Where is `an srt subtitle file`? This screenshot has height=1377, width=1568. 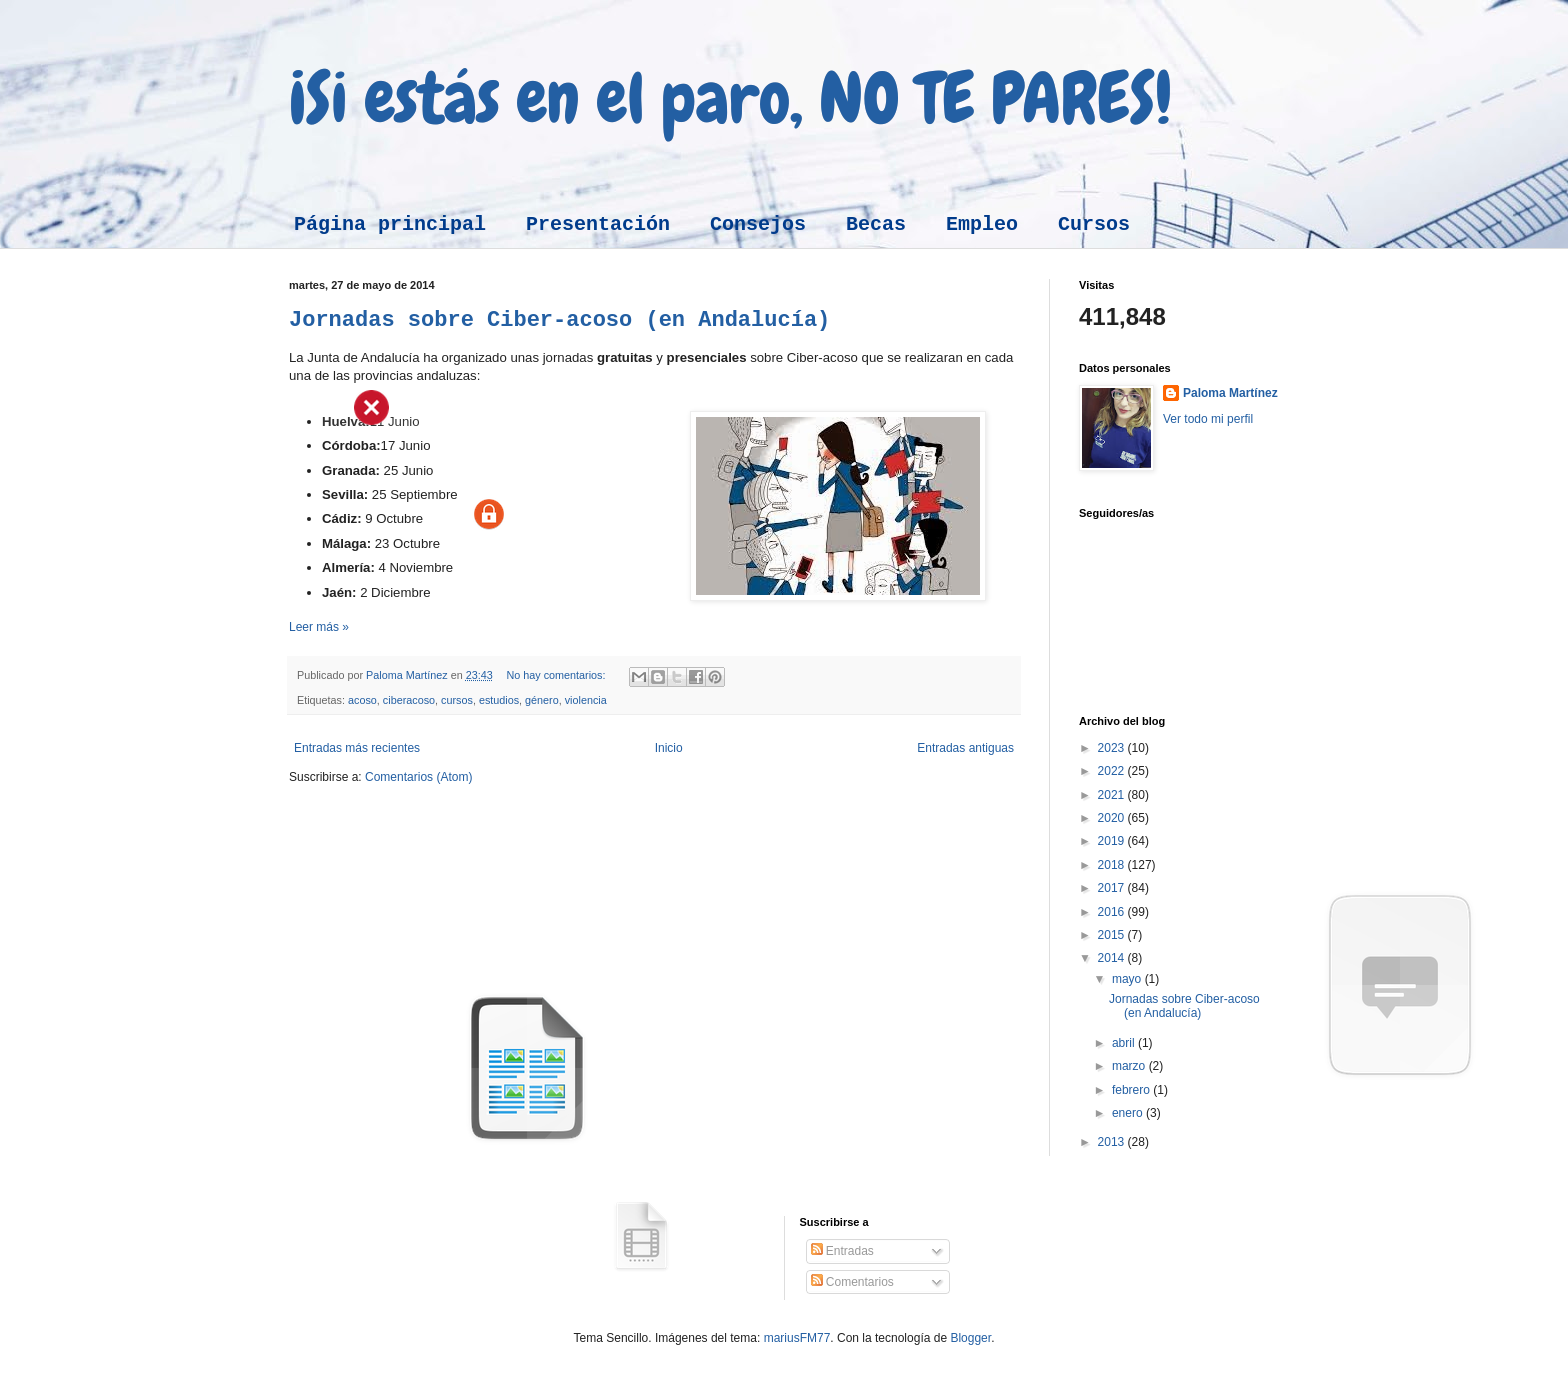 an srt subtitle file is located at coordinates (641, 1236).